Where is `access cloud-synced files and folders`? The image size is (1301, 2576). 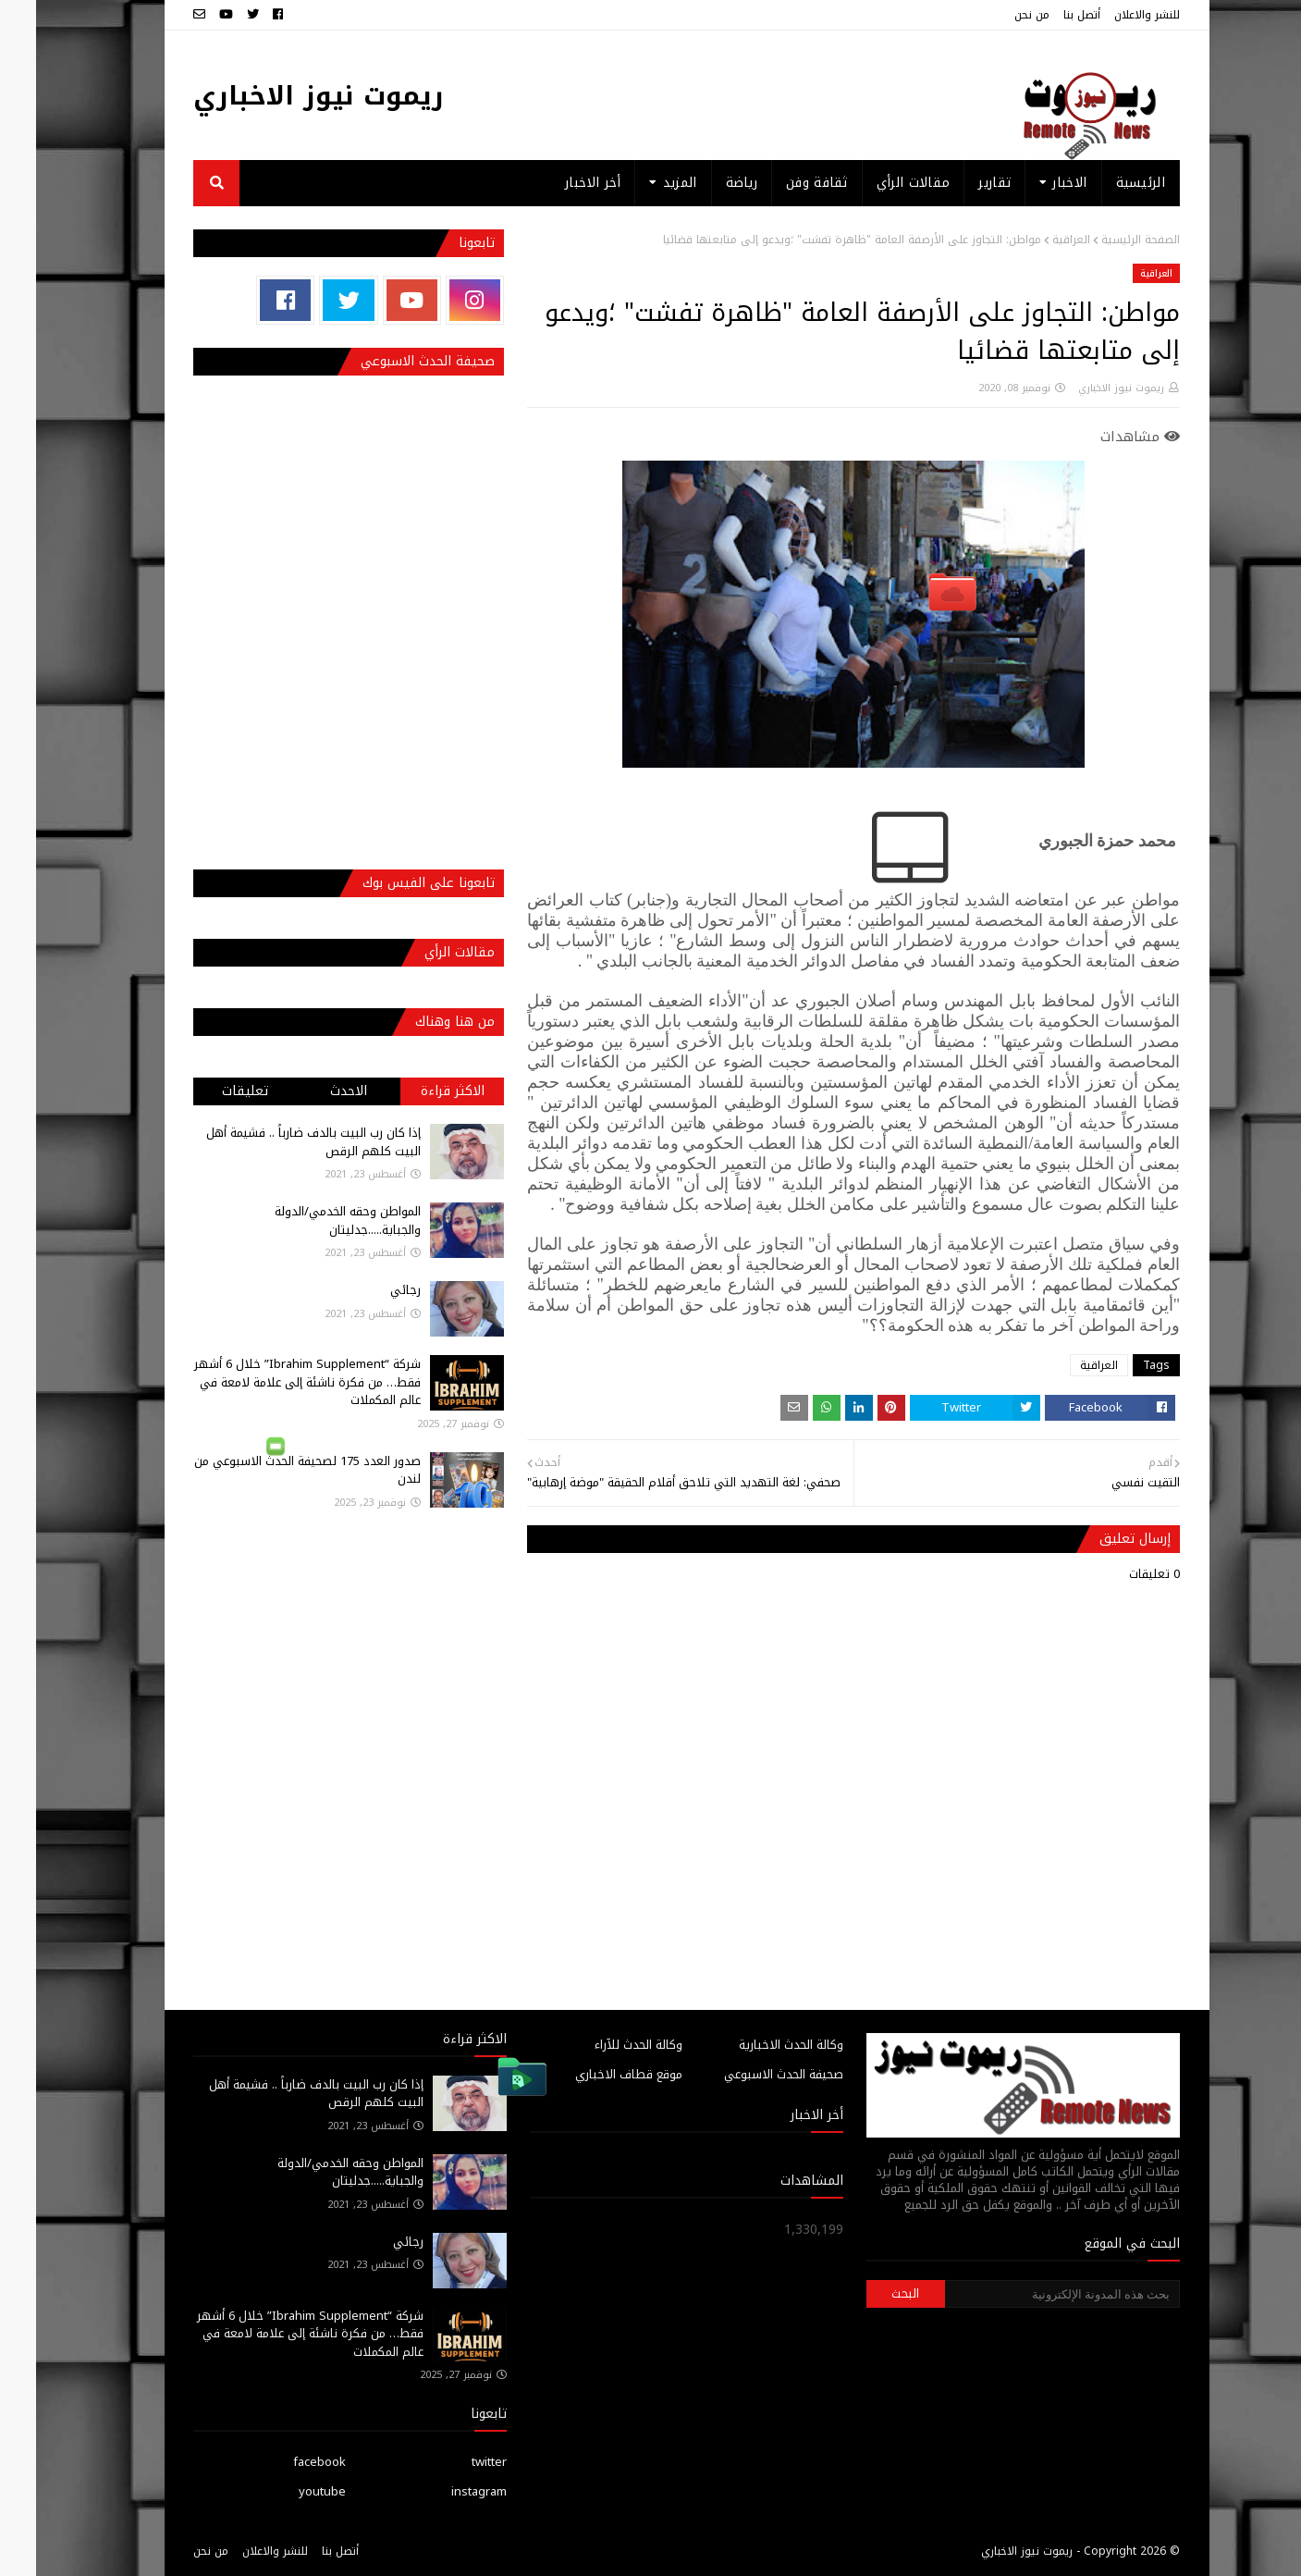
access cloud-synced files and folders is located at coordinates (952, 592).